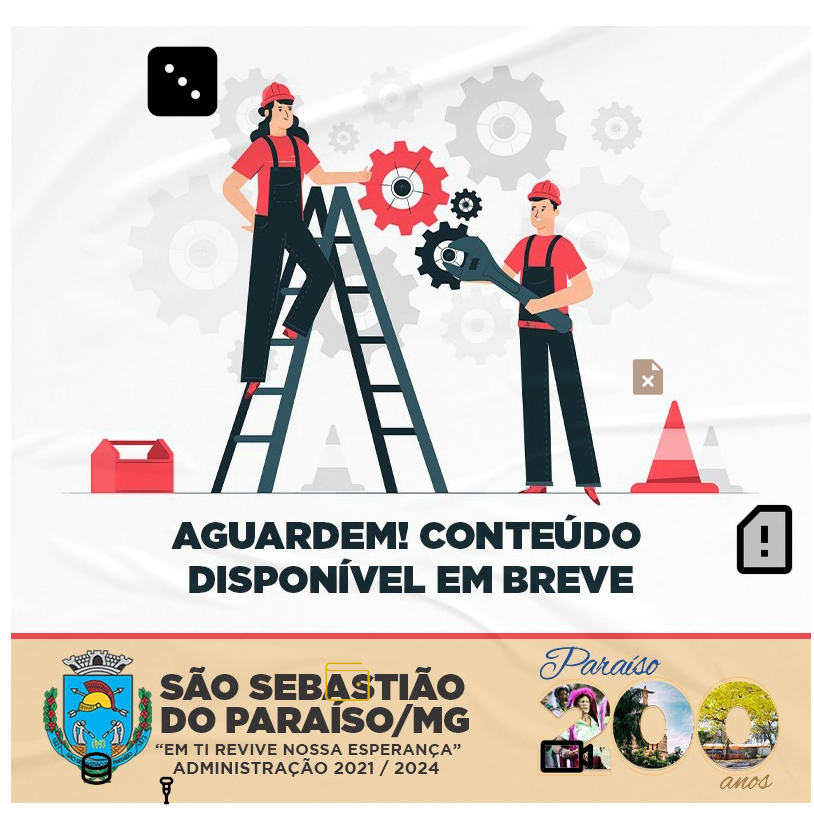  Describe the element at coordinates (96, 768) in the screenshot. I see `access database or data storage` at that location.